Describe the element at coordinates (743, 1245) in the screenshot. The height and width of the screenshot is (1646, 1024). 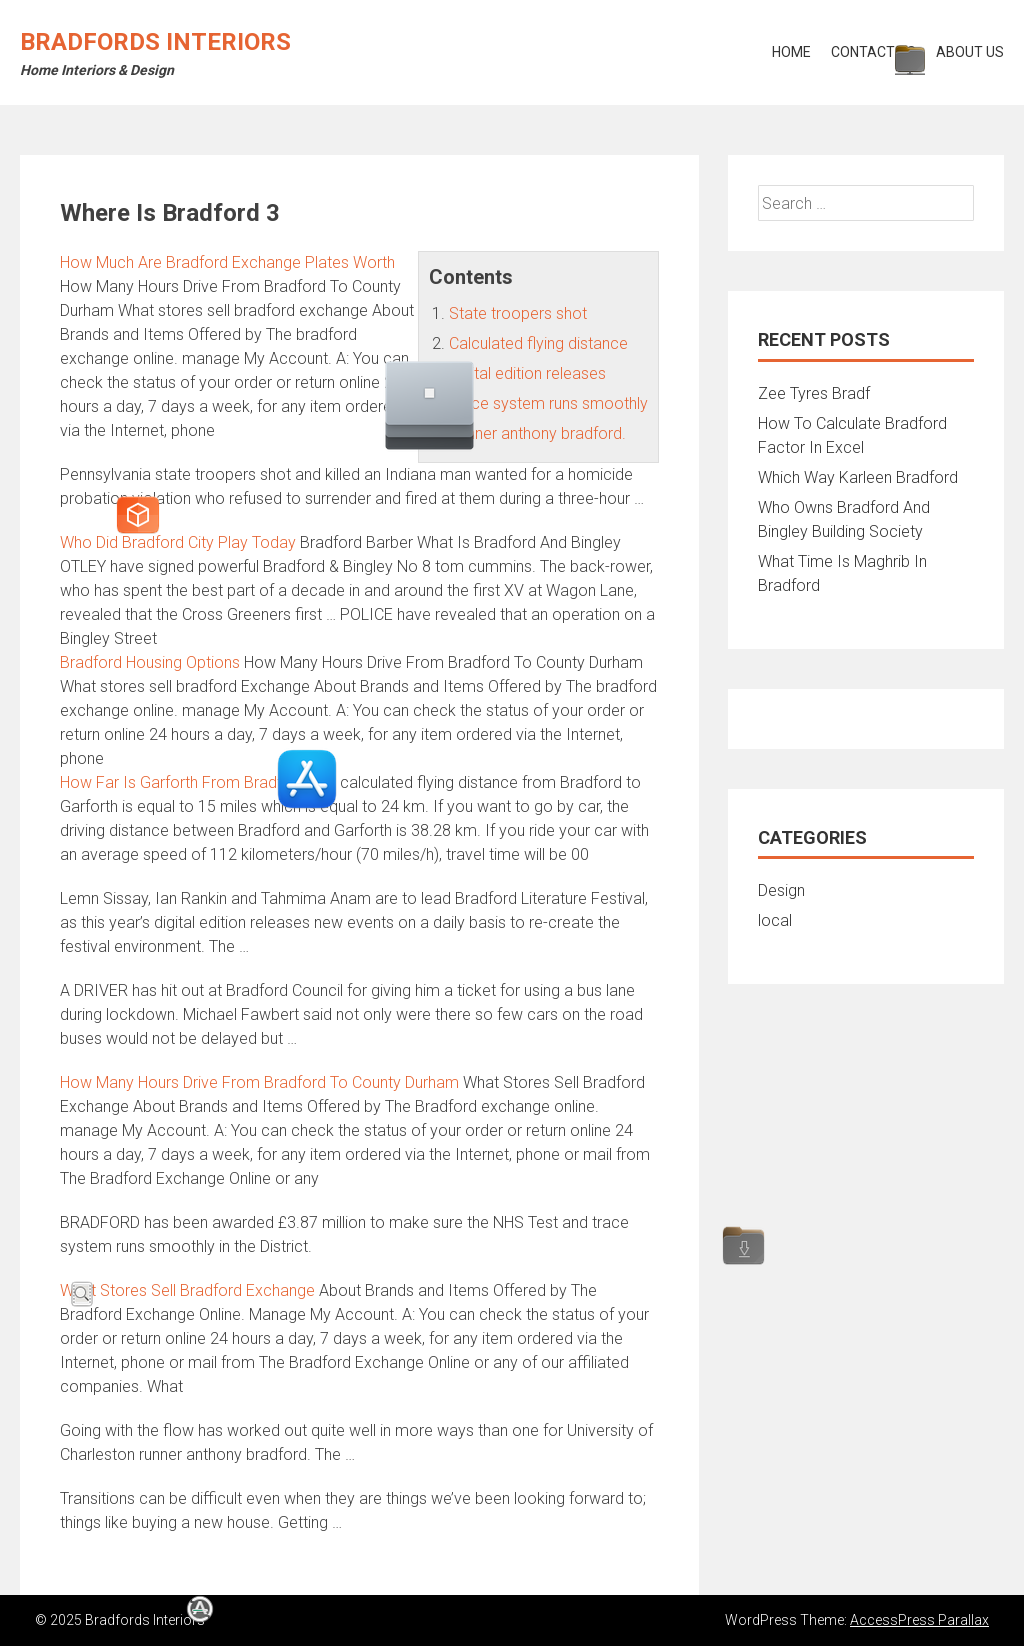
I see `open downloads folder` at that location.